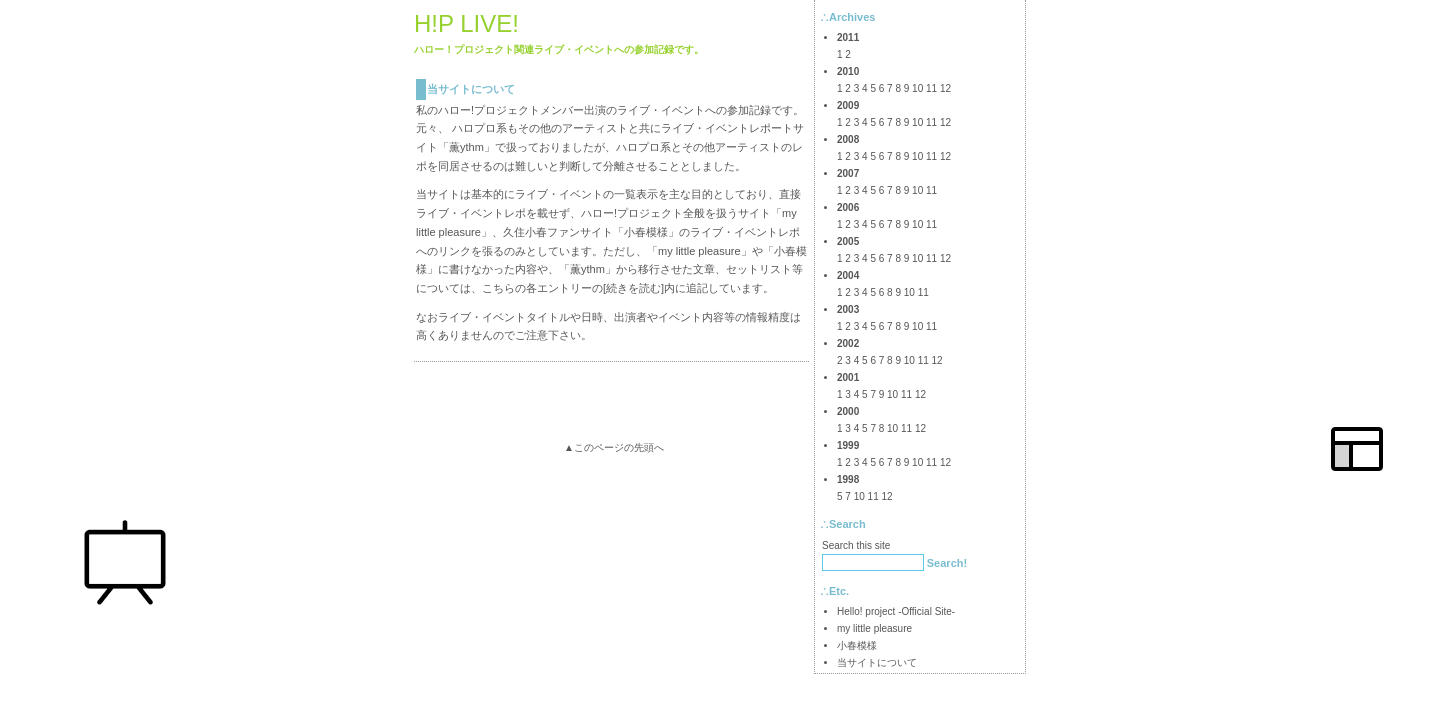 This screenshot has height=720, width=1440. What do you see at coordinates (125, 564) in the screenshot?
I see `start or view a presentation` at bounding box center [125, 564].